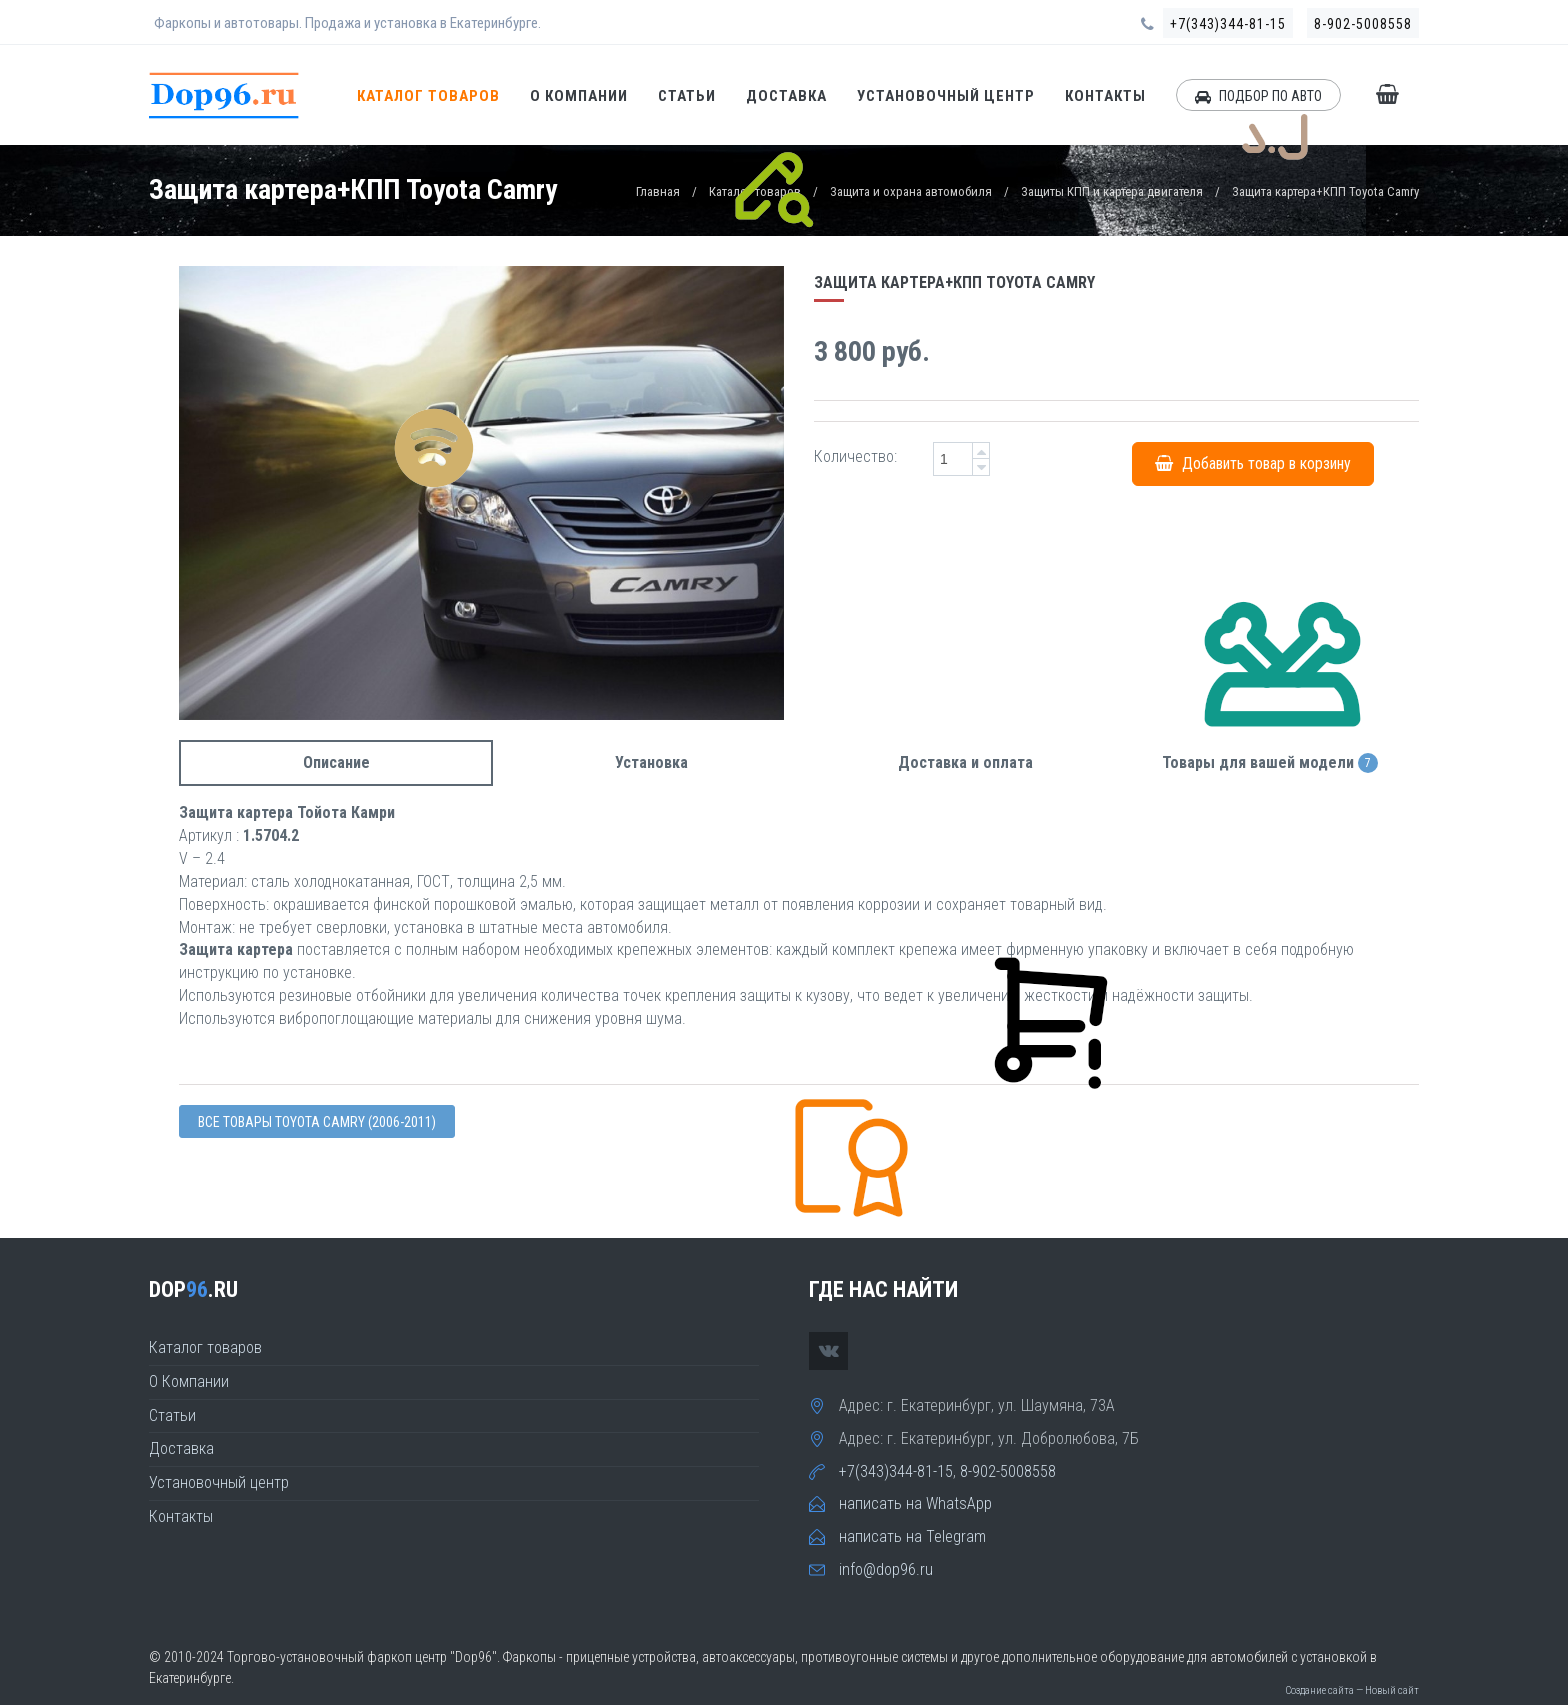 This screenshot has height=1705, width=1568. Describe the element at coordinates (847, 1156) in the screenshot. I see `view certified or verified document` at that location.